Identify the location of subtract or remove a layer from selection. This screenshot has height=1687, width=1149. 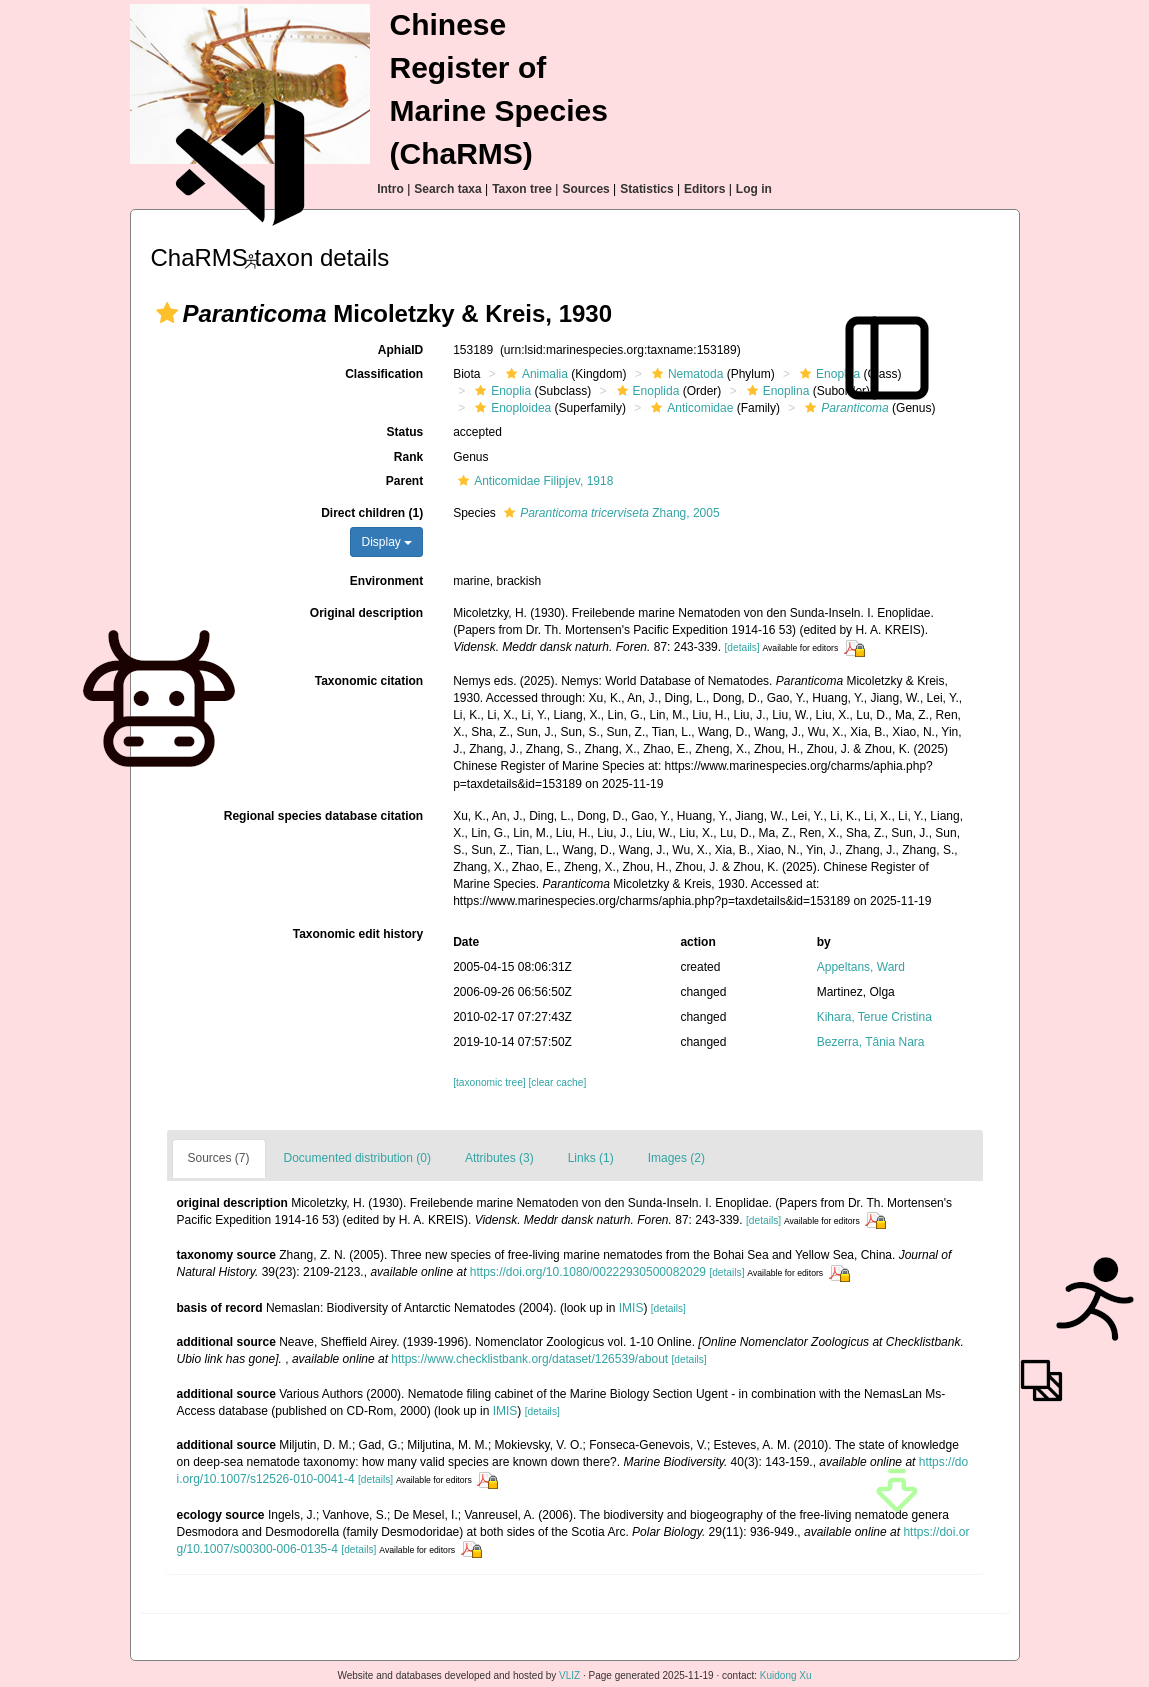
(1041, 1380).